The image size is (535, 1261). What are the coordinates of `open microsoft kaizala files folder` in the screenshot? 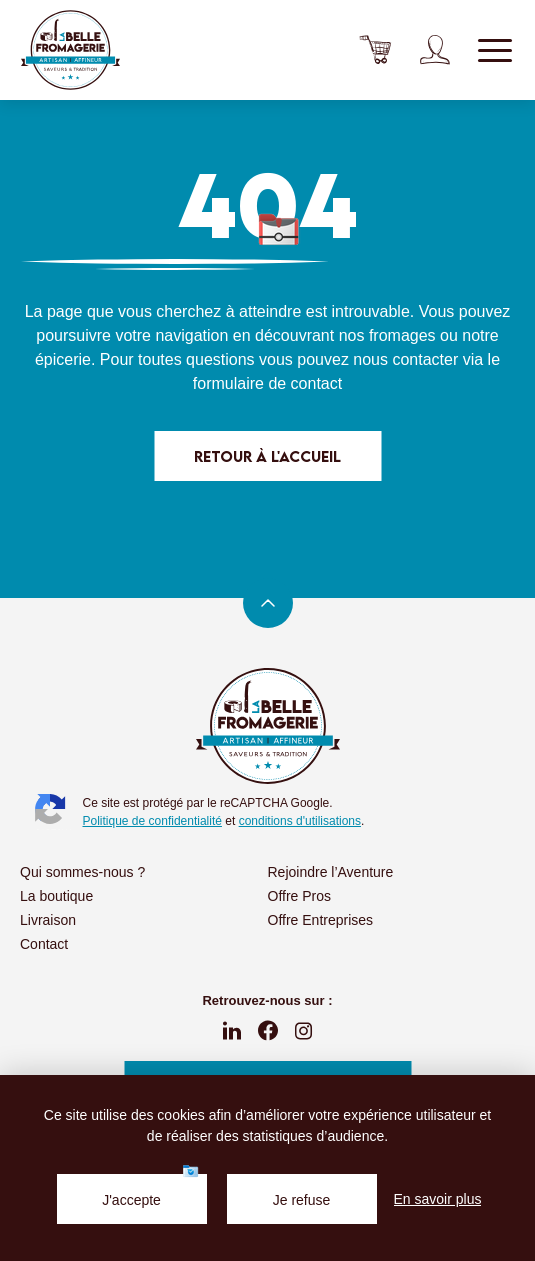 It's located at (190, 1171).